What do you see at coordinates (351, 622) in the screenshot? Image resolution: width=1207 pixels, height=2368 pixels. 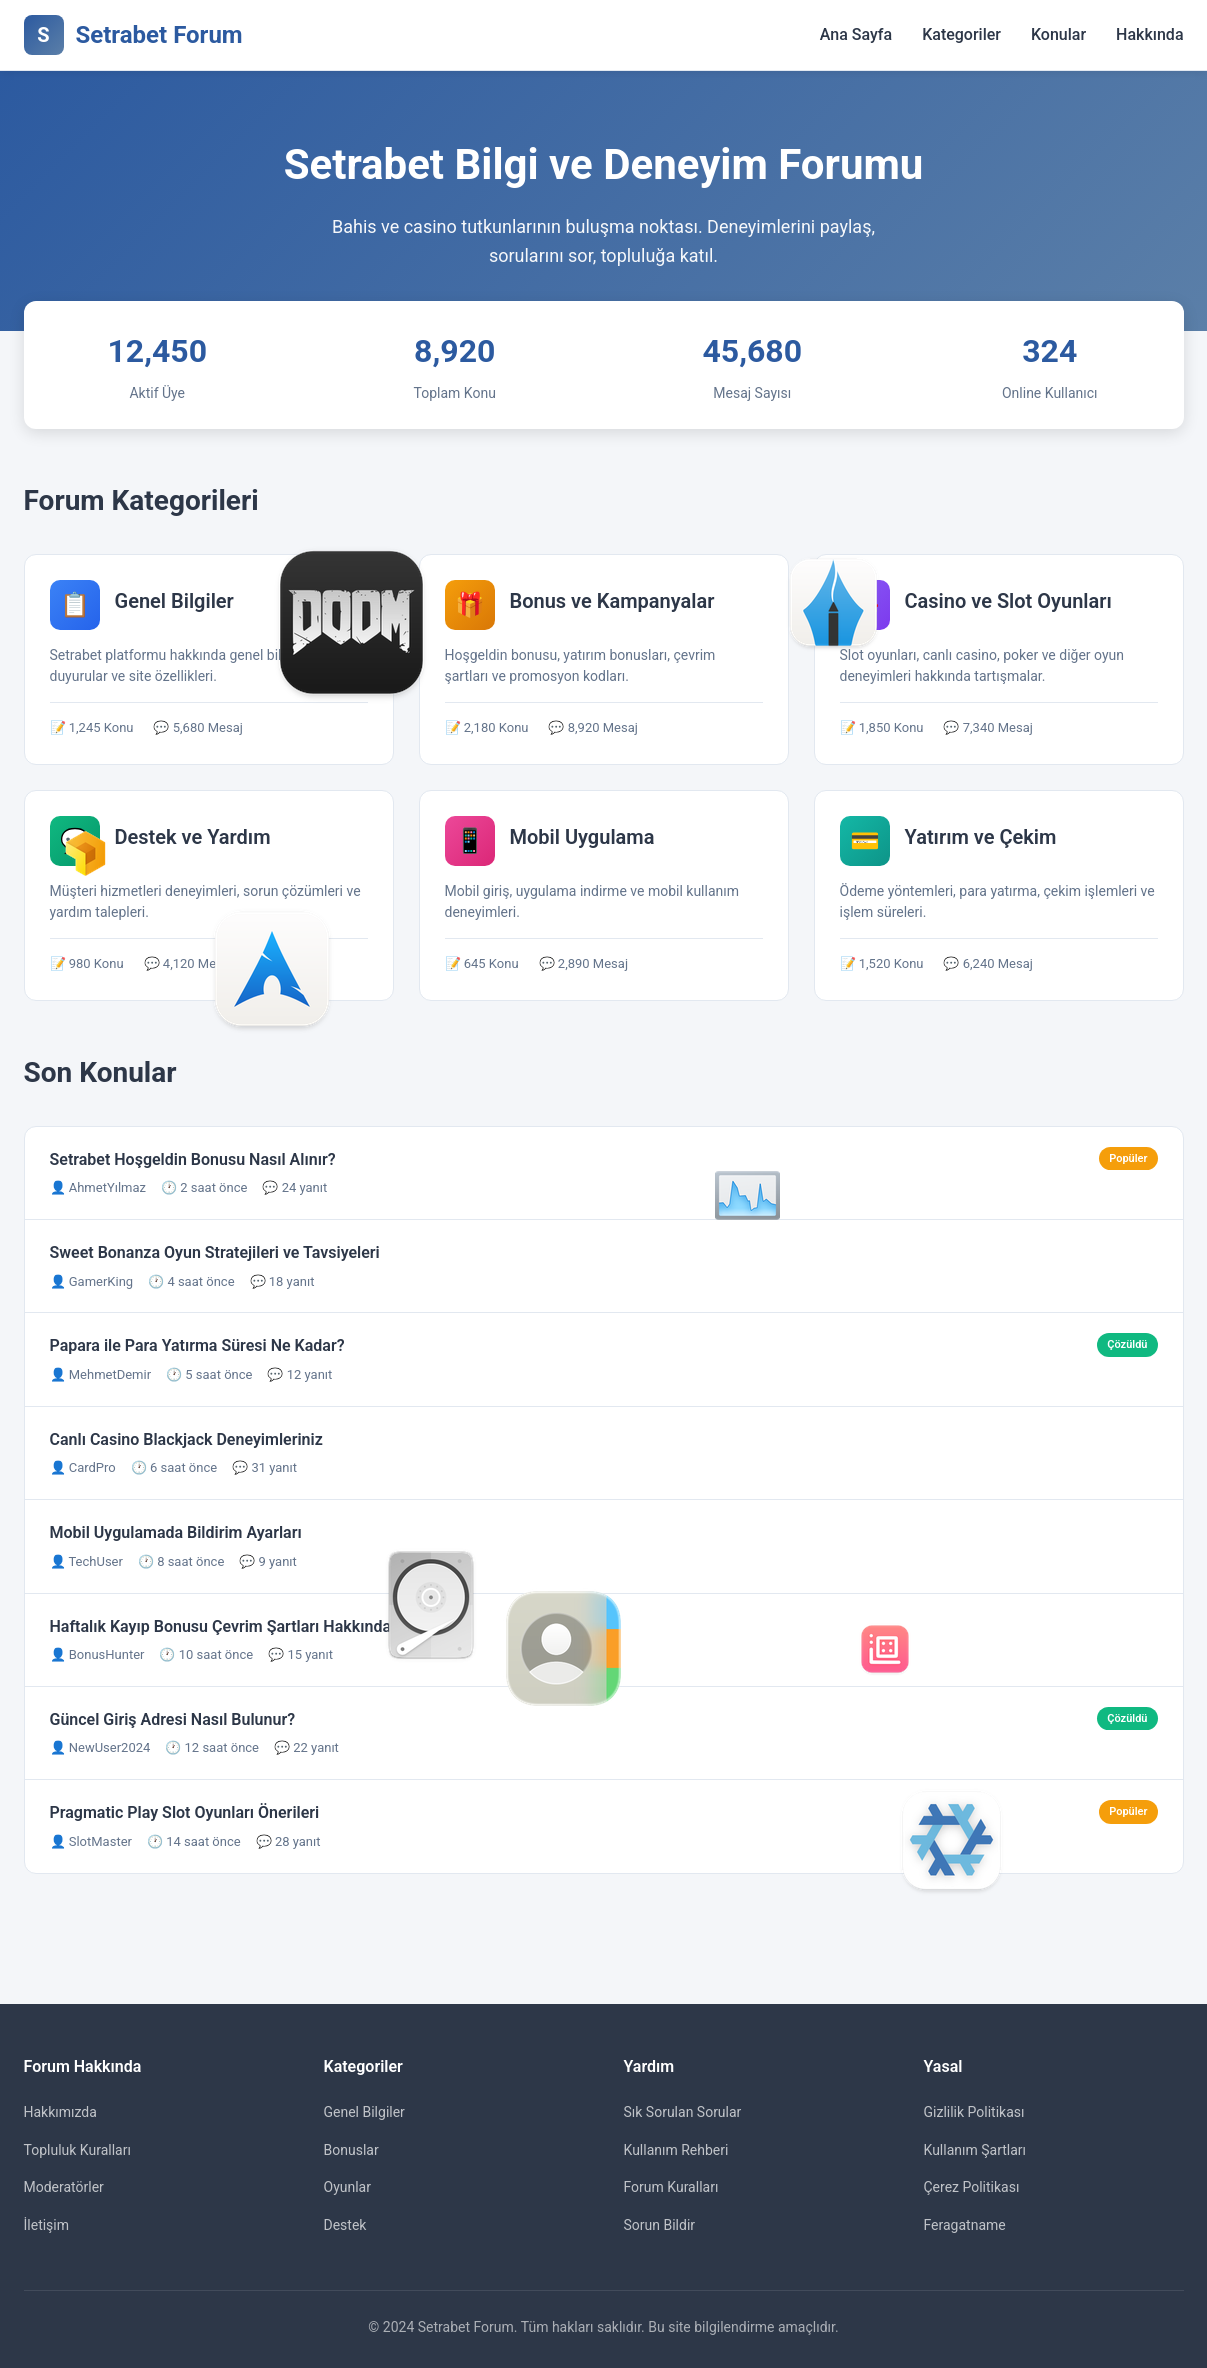 I see `launch DOOM (2016) game` at bounding box center [351, 622].